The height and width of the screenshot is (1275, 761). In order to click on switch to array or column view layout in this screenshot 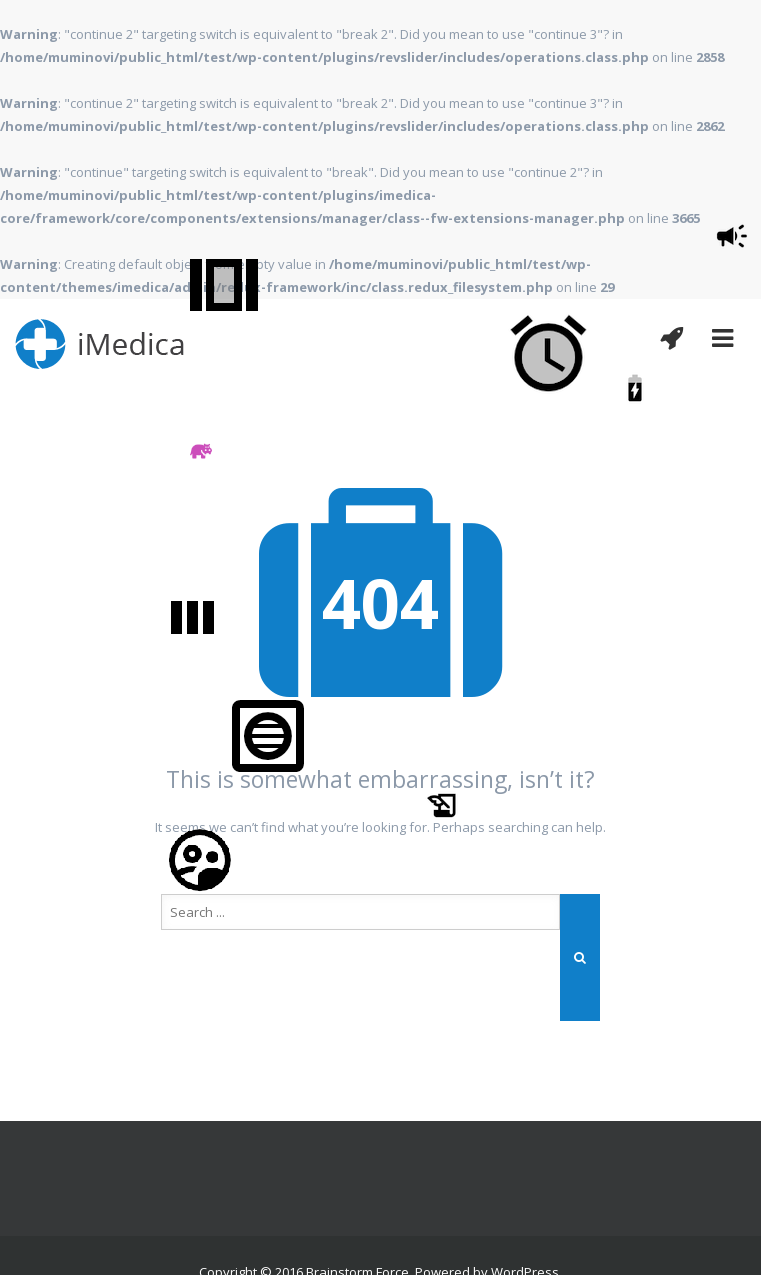, I will do `click(222, 287)`.